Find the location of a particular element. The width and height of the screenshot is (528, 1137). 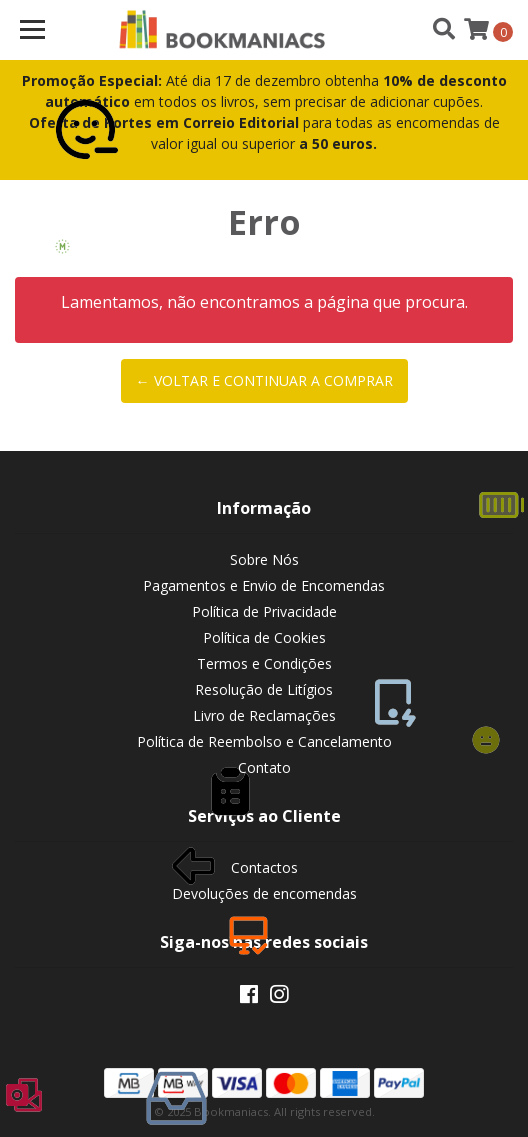

view task list or checklist is located at coordinates (230, 791).